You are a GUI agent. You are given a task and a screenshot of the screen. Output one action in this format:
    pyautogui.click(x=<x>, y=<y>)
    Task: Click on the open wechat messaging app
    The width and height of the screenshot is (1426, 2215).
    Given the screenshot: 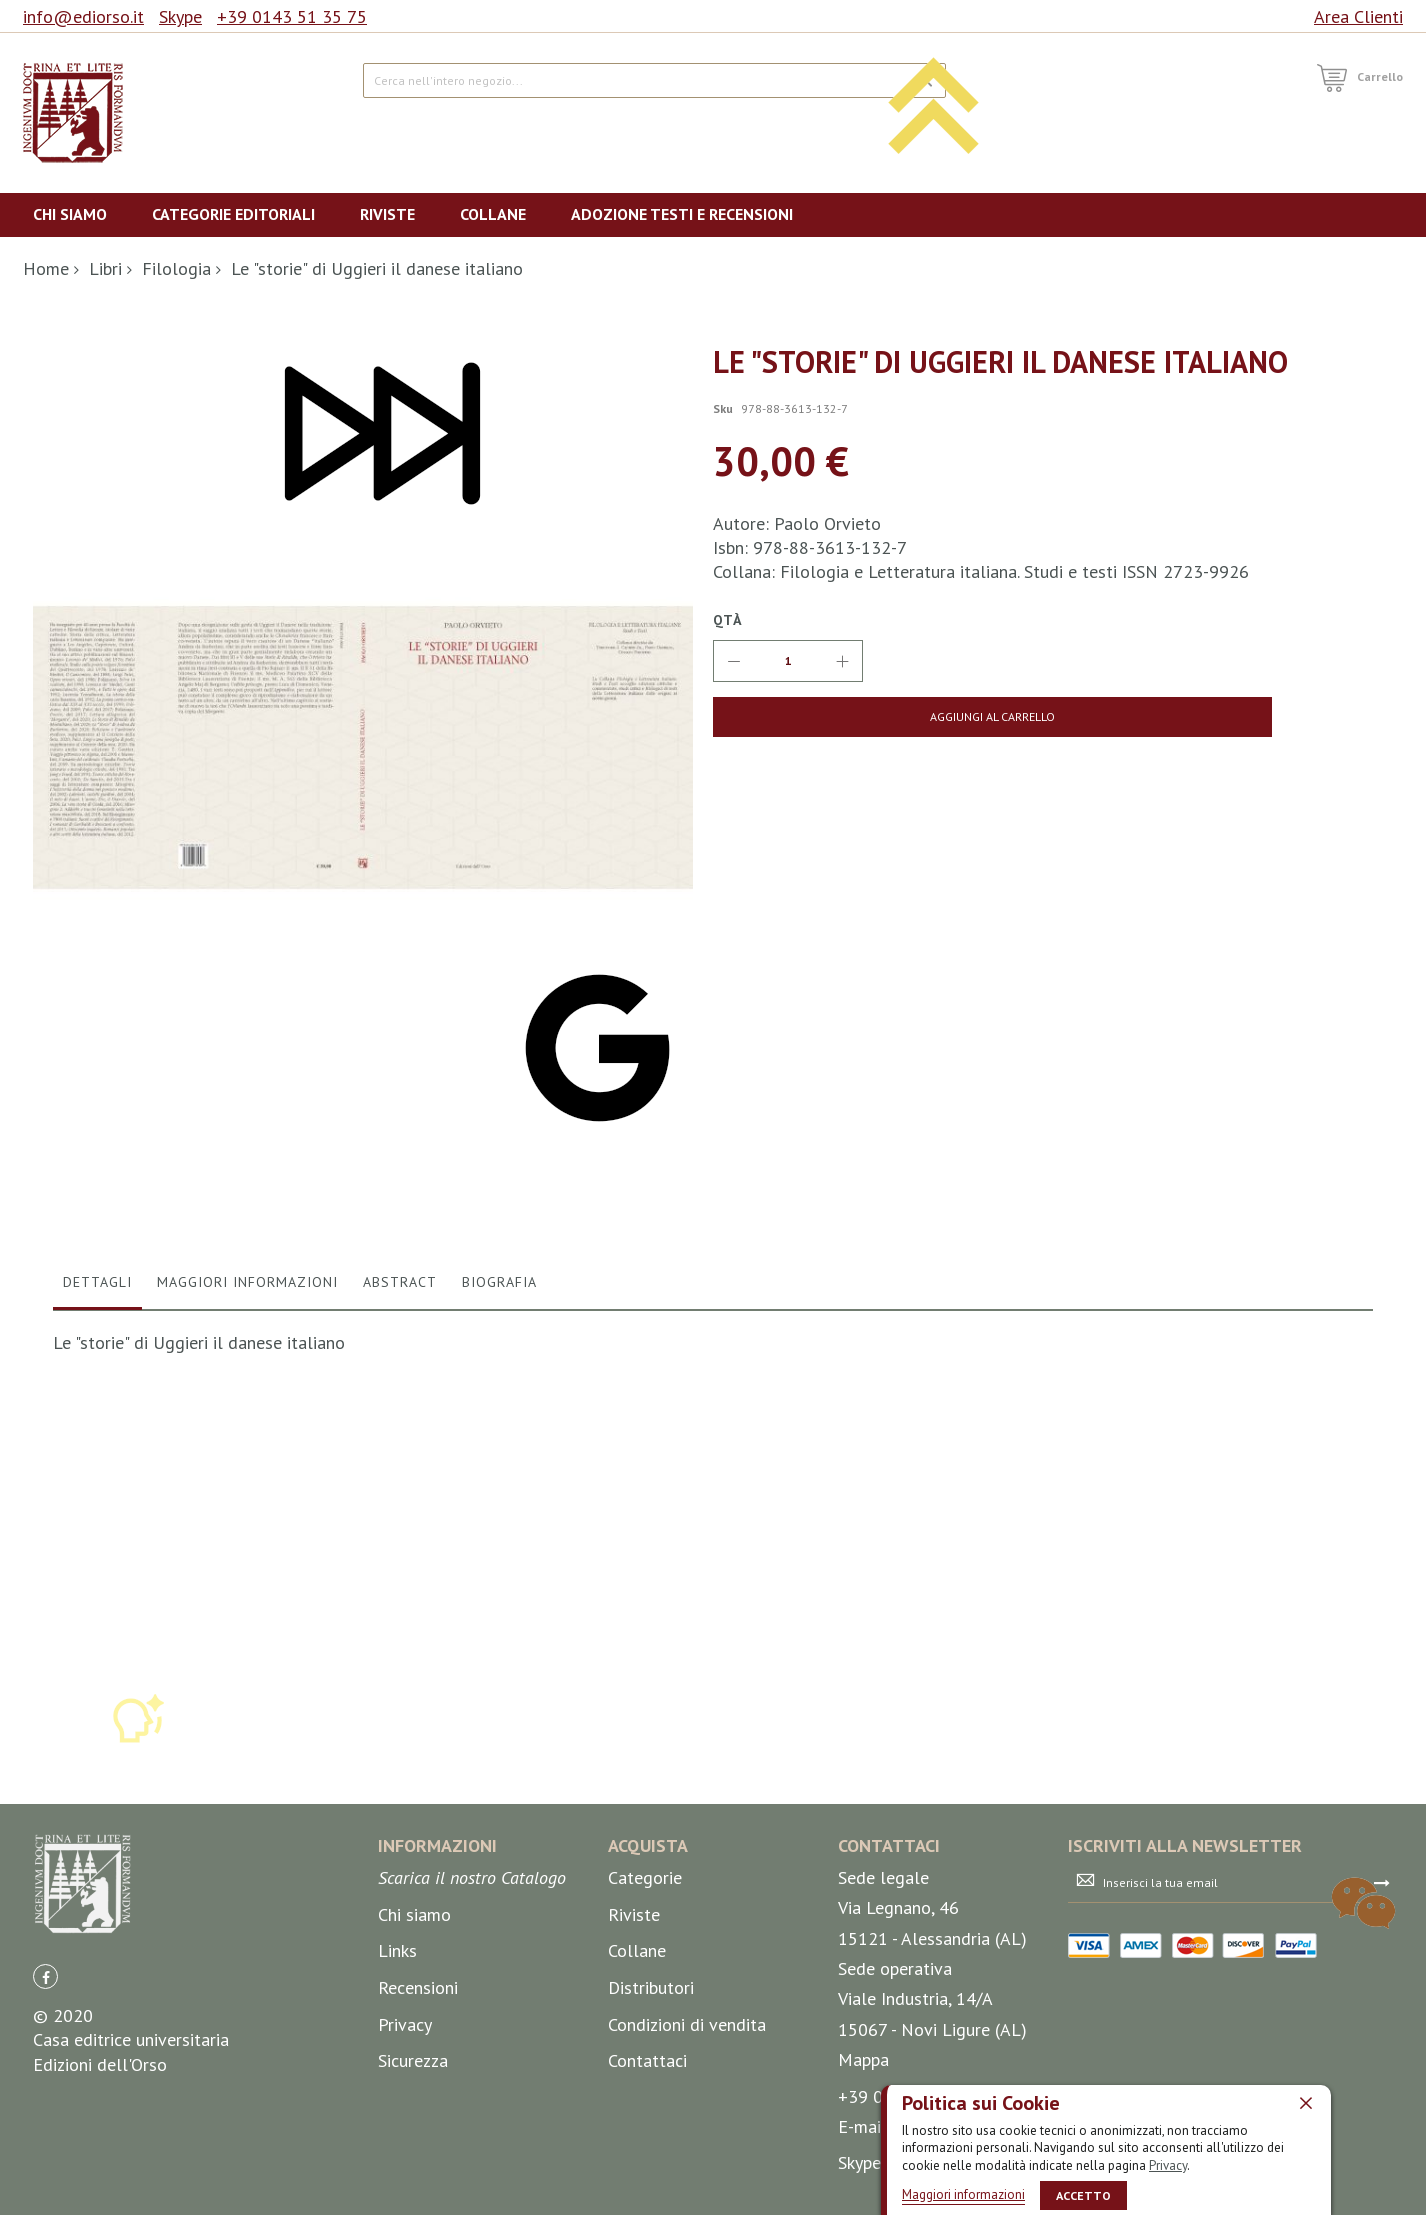 What is the action you would take?
    pyautogui.click(x=1363, y=1903)
    